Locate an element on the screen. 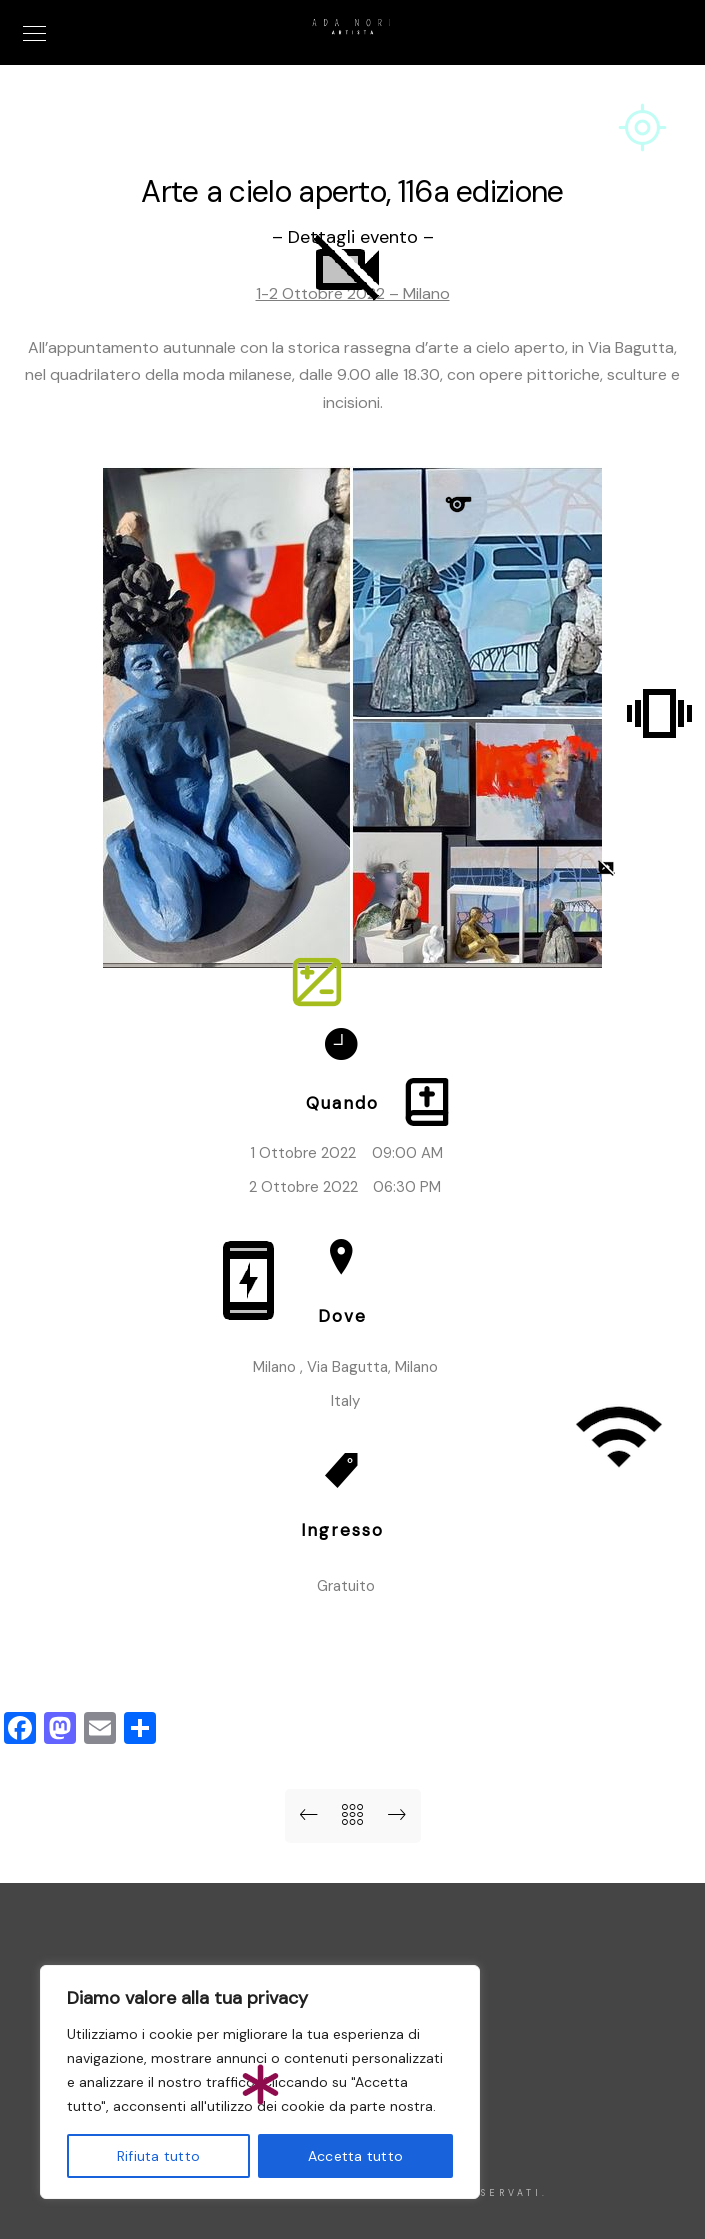 This screenshot has height=2239, width=705. access sports scores and updates is located at coordinates (458, 504).